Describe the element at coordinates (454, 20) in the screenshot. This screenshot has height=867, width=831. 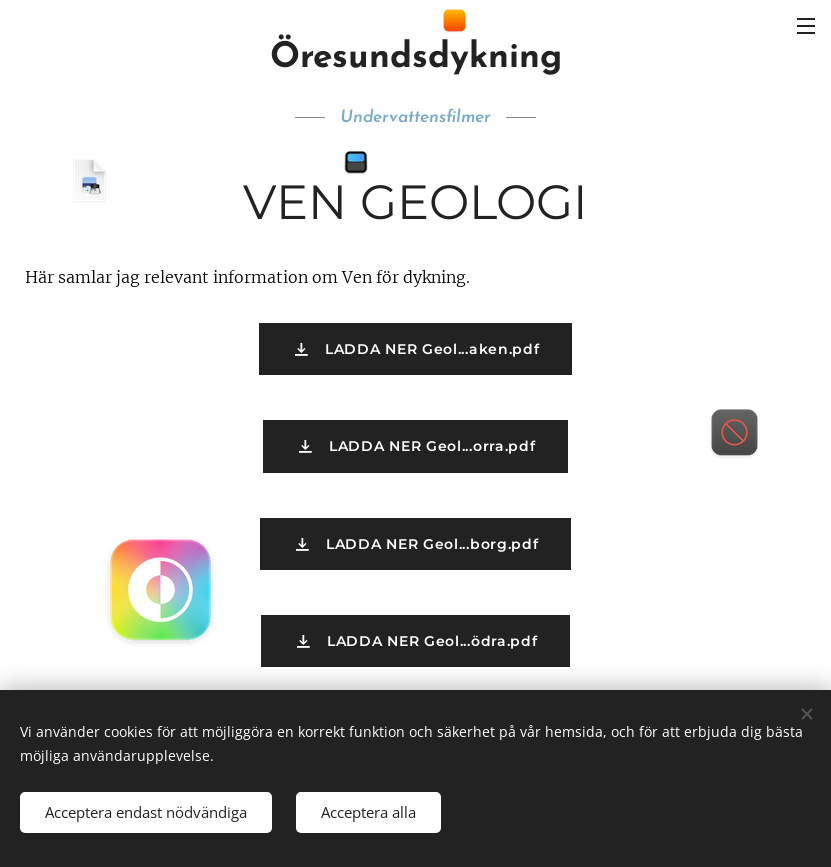
I see `blank orange app template for macos icon design` at that location.